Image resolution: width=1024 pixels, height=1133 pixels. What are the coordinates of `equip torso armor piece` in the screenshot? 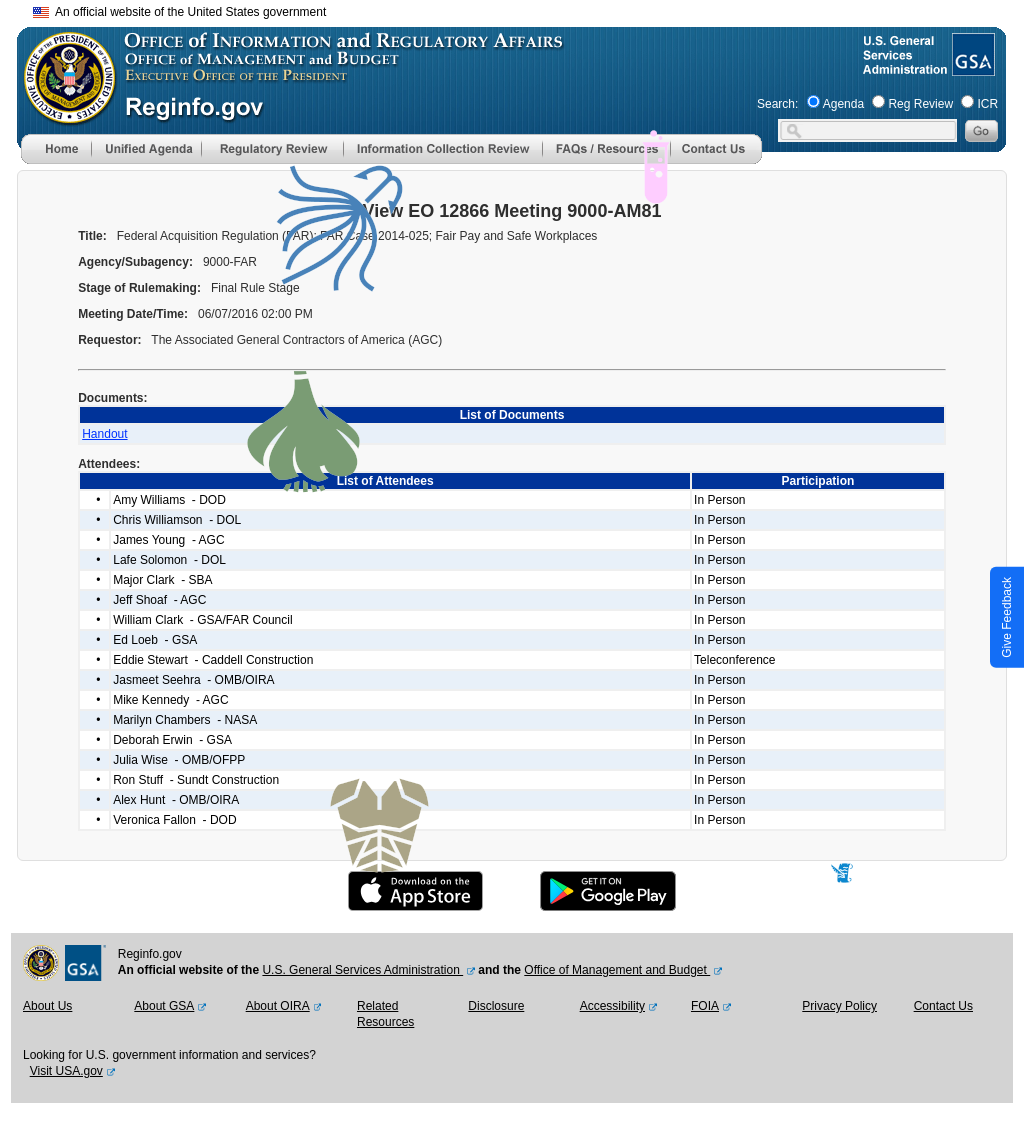 It's located at (379, 825).